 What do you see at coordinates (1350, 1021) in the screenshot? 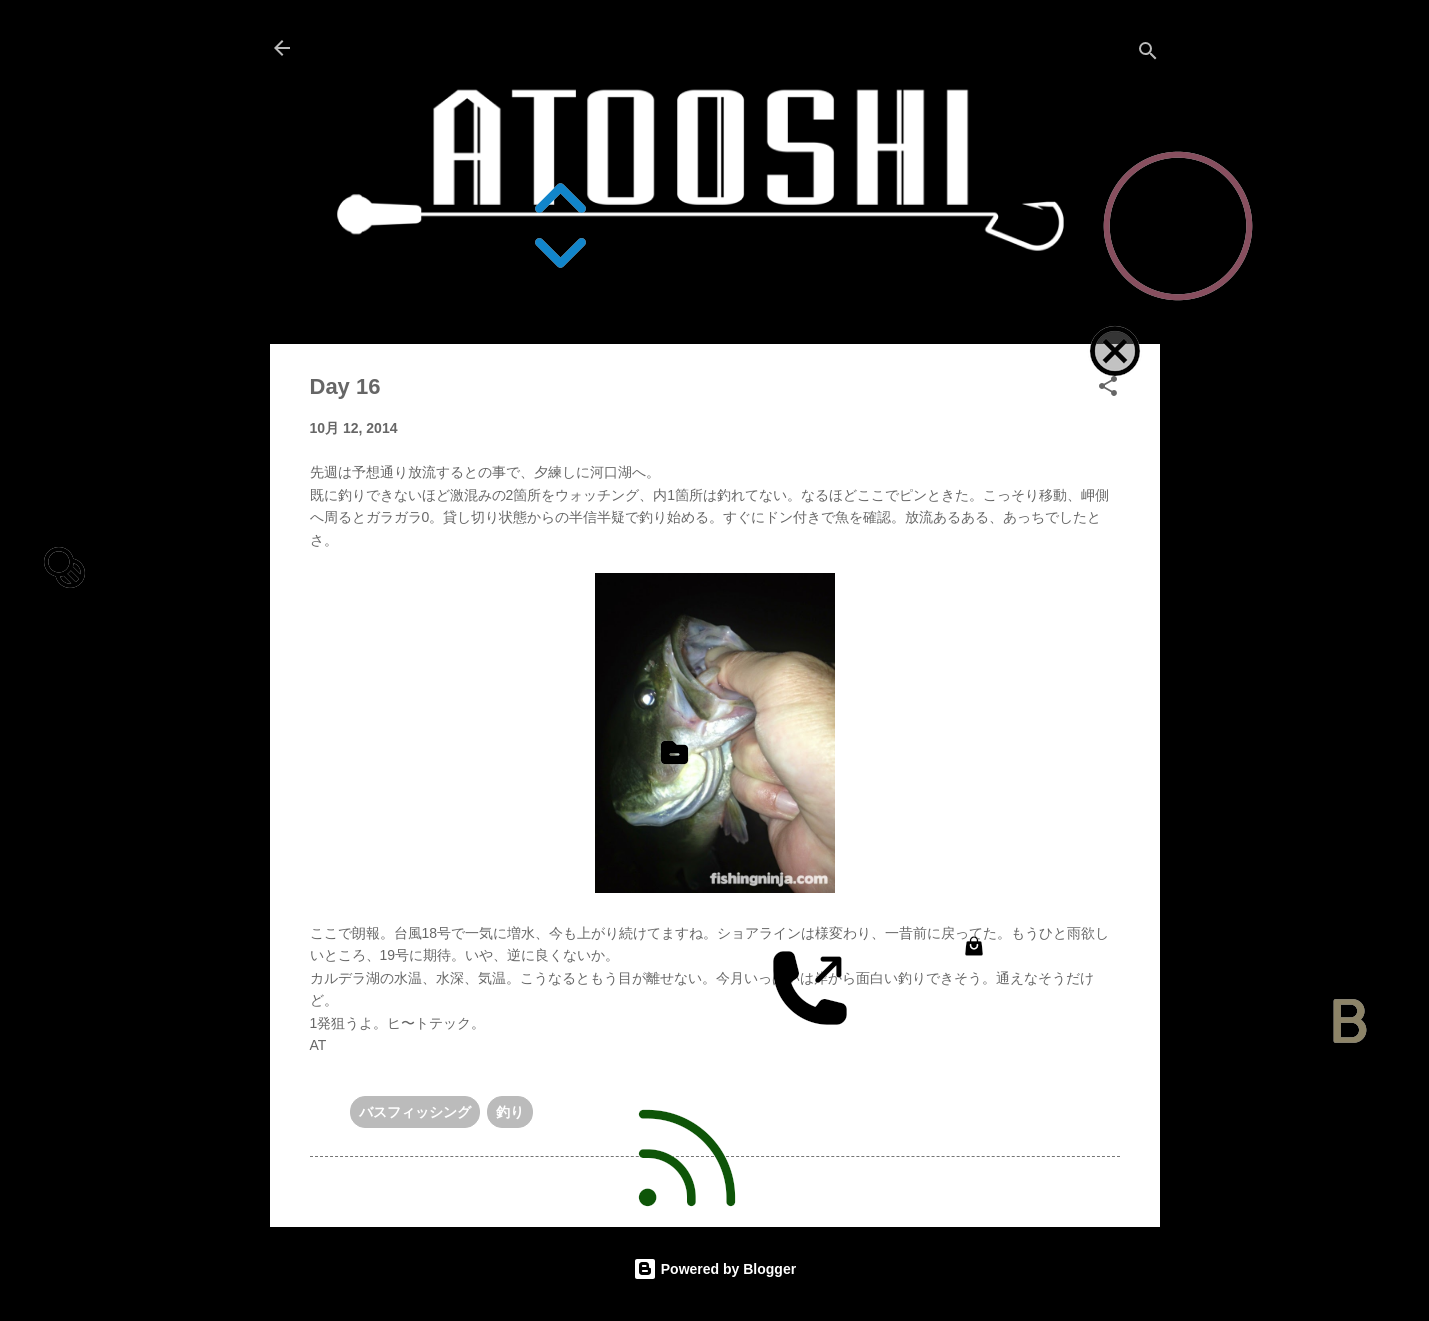
I see `apply bold formatting to selected text` at bounding box center [1350, 1021].